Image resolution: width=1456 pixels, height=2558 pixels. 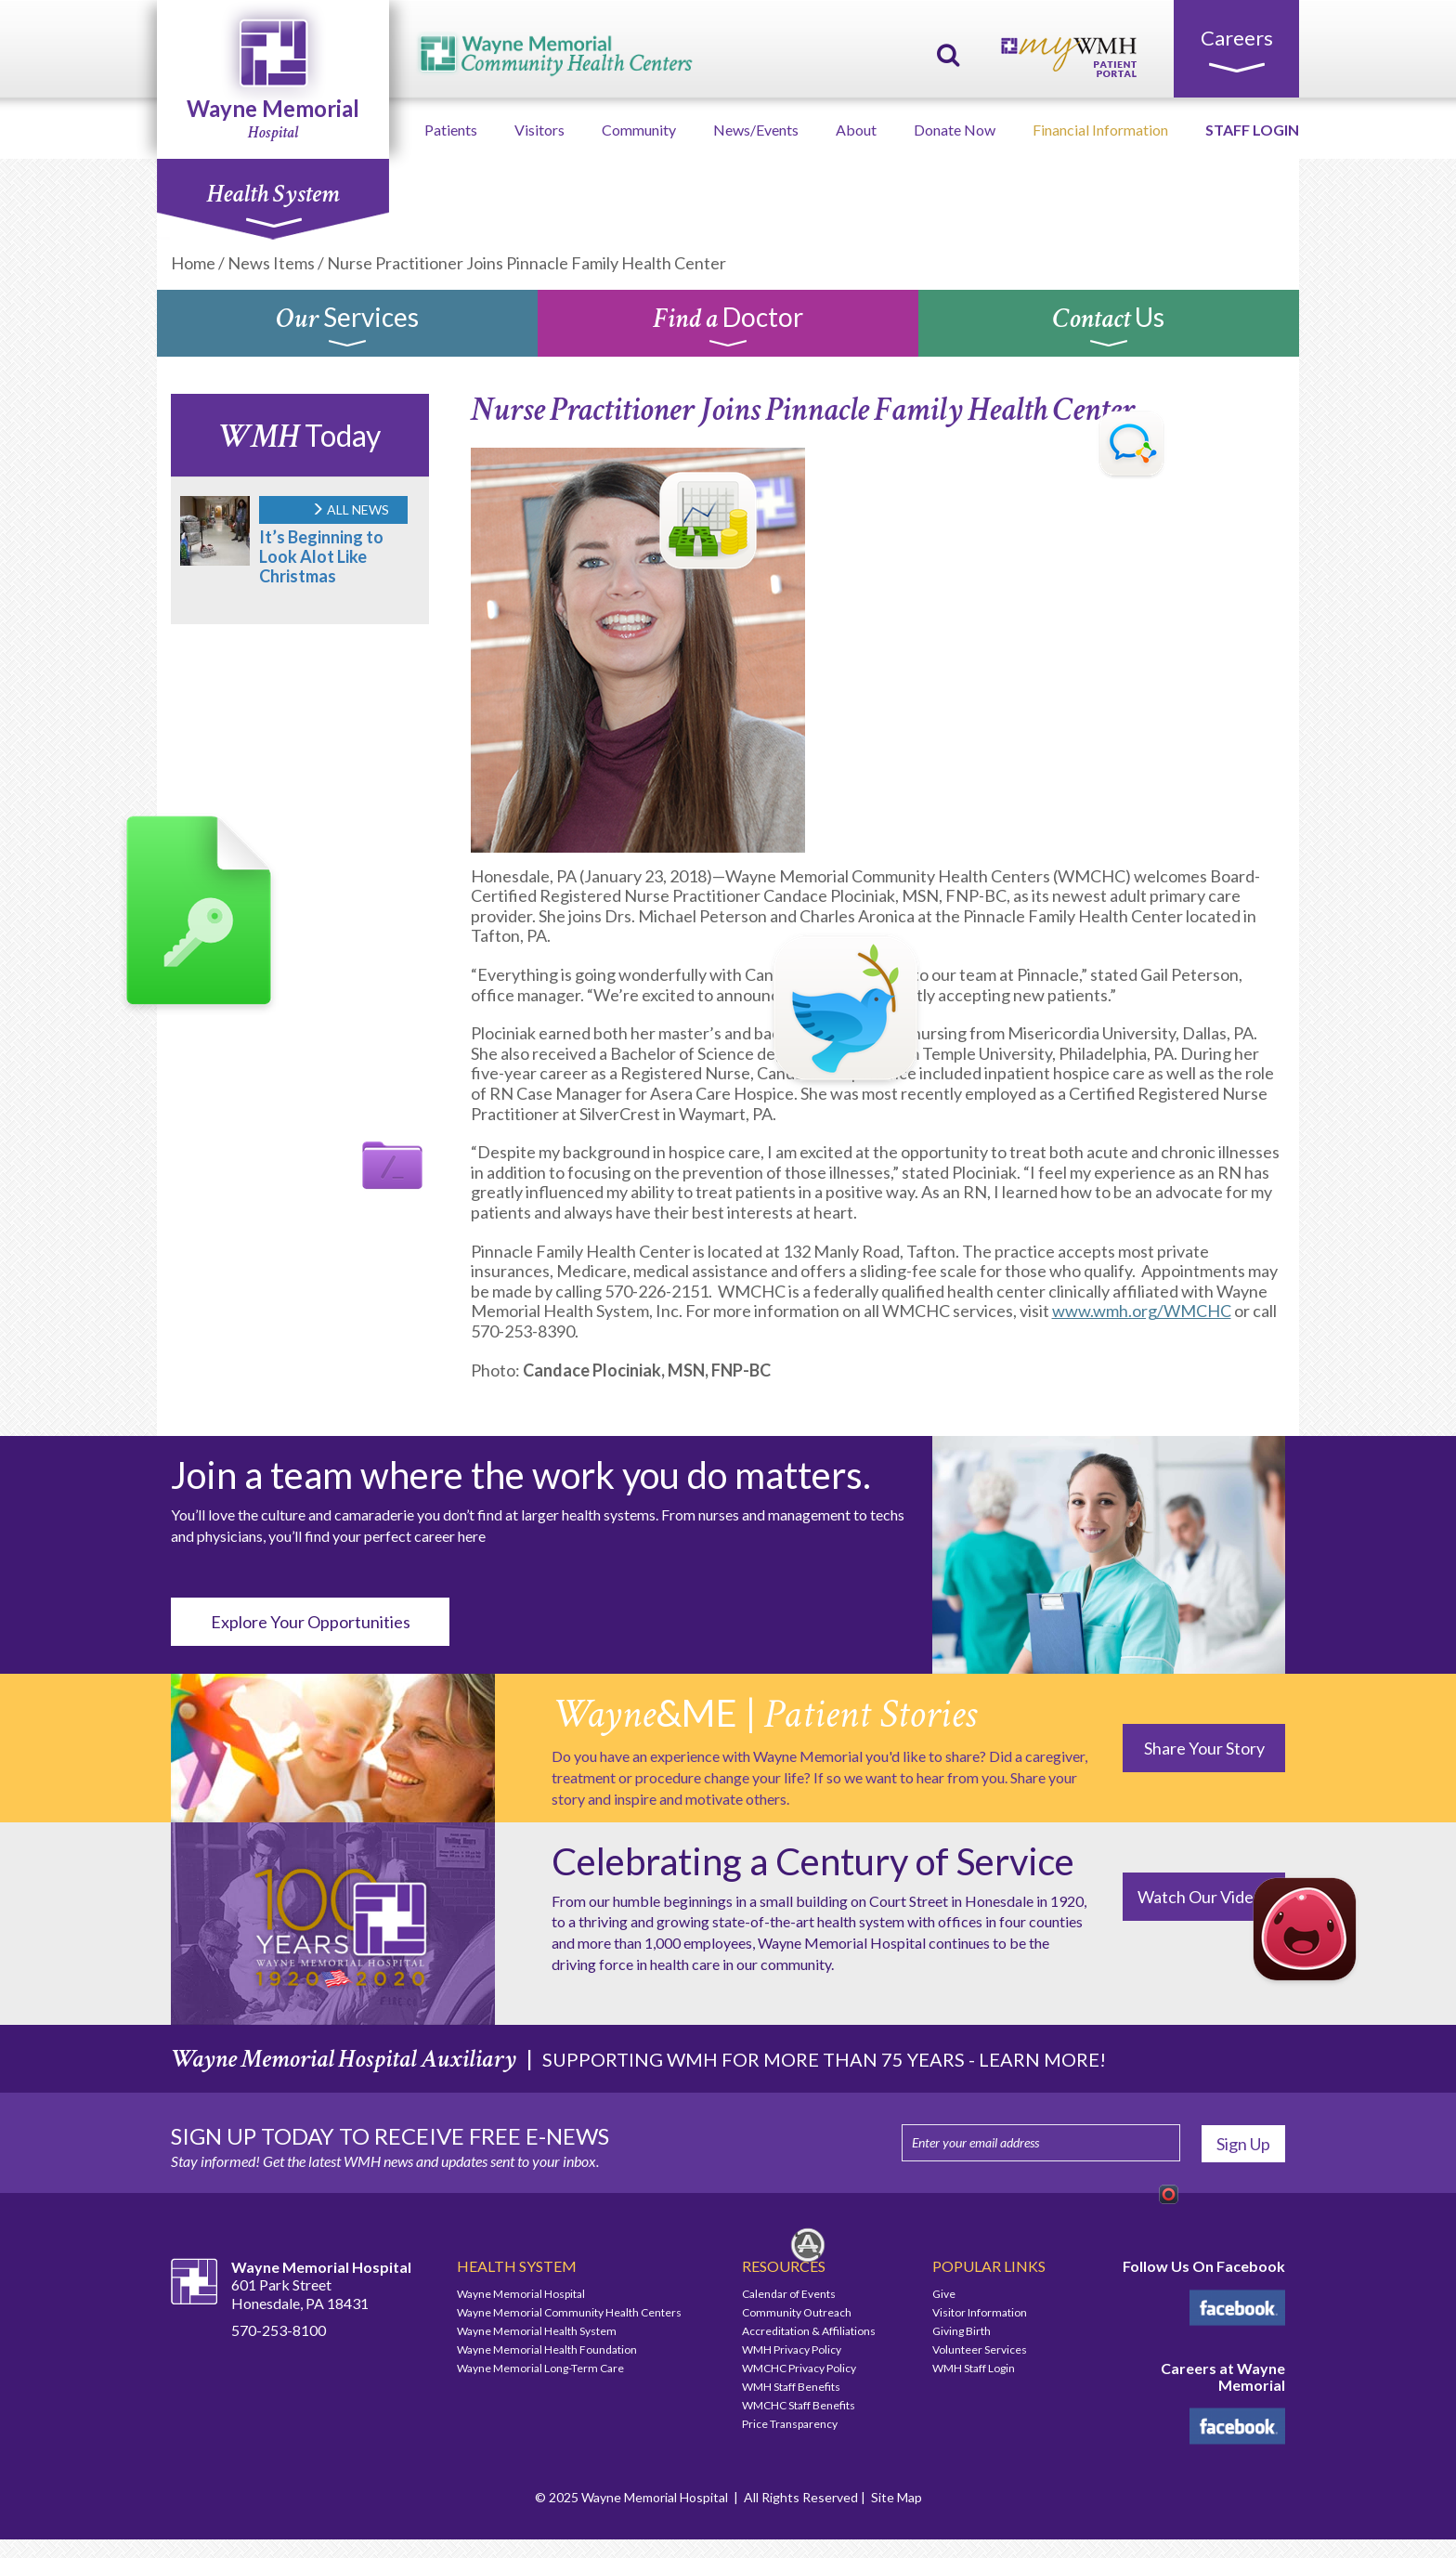 I want to click on a PEM key file for secure authentication, so click(x=199, y=914).